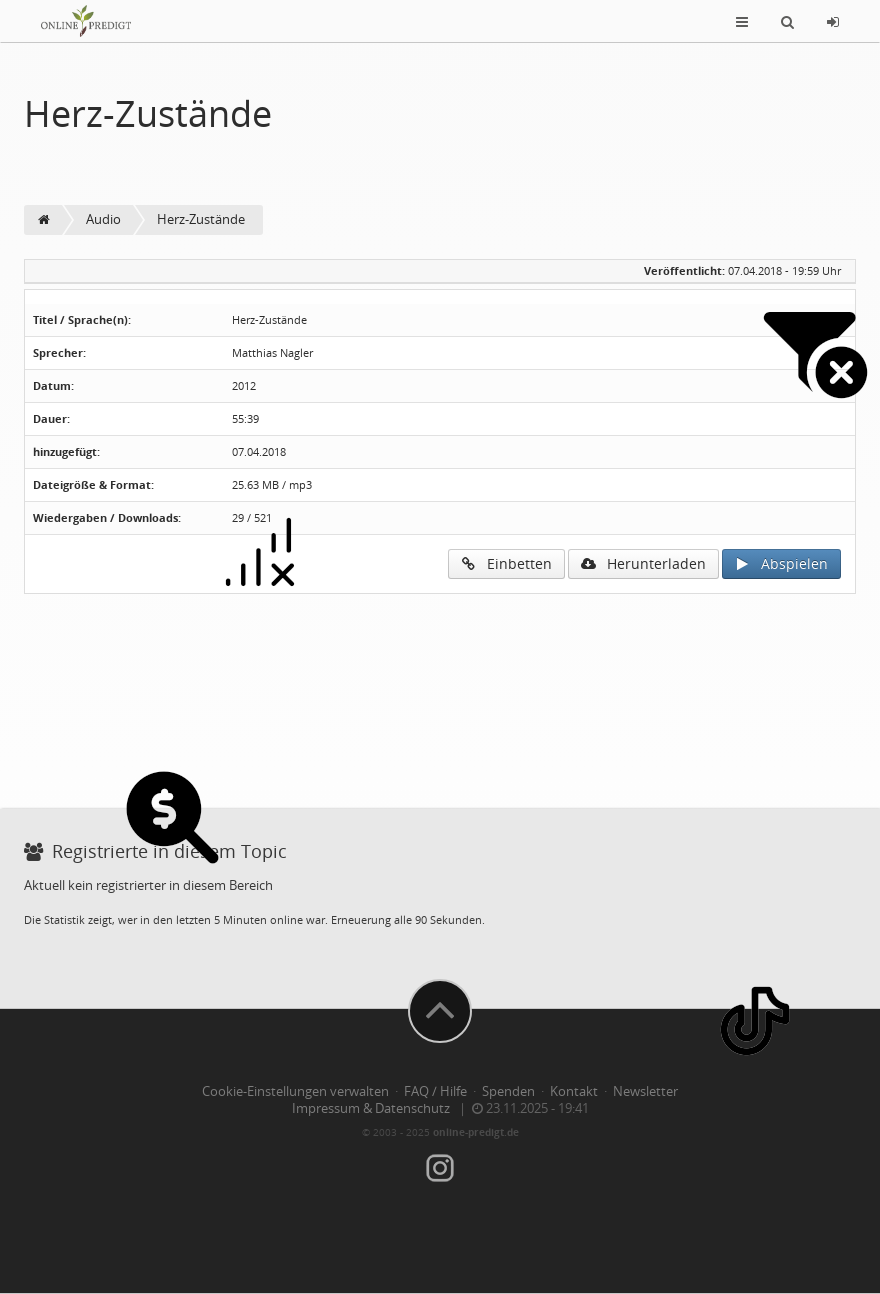 The width and height of the screenshot is (880, 1294). What do you see at coordinates (815, 346) in the screenshot?
I see `clear all active filters` at bounding box center [815, 346].